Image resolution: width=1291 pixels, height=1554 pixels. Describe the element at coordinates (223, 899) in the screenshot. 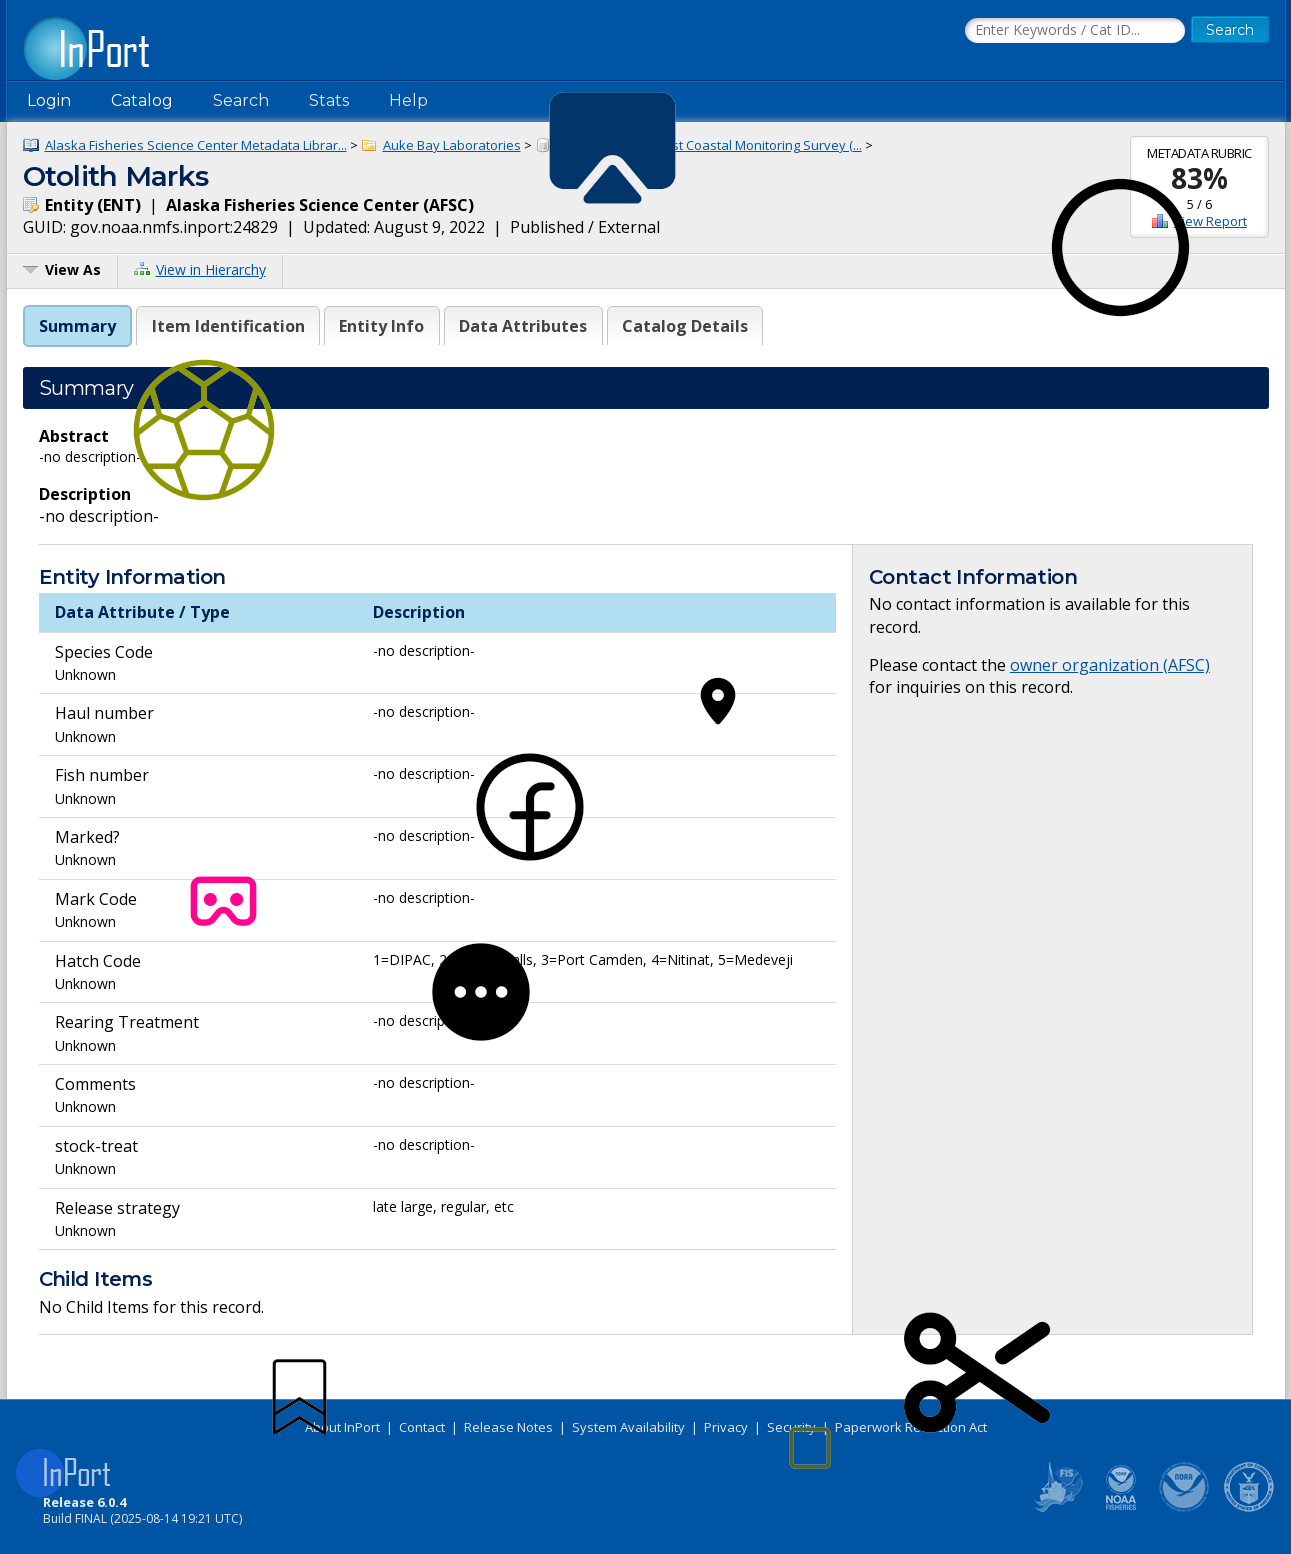

I see `access virtual reality or VR mode` at that location.